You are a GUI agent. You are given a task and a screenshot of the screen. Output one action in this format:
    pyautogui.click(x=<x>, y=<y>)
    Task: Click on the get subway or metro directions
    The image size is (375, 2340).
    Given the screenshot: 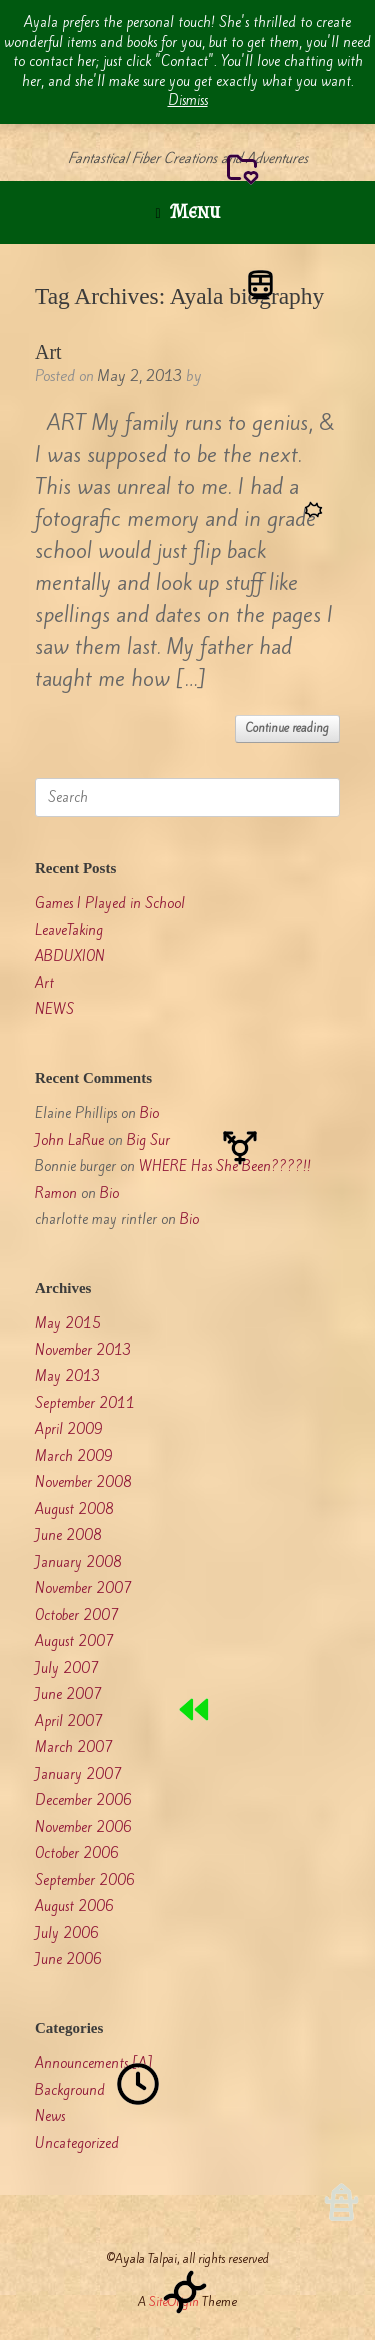 What is the action you would take?
    pyautogui.click(x=260, y=285)
    